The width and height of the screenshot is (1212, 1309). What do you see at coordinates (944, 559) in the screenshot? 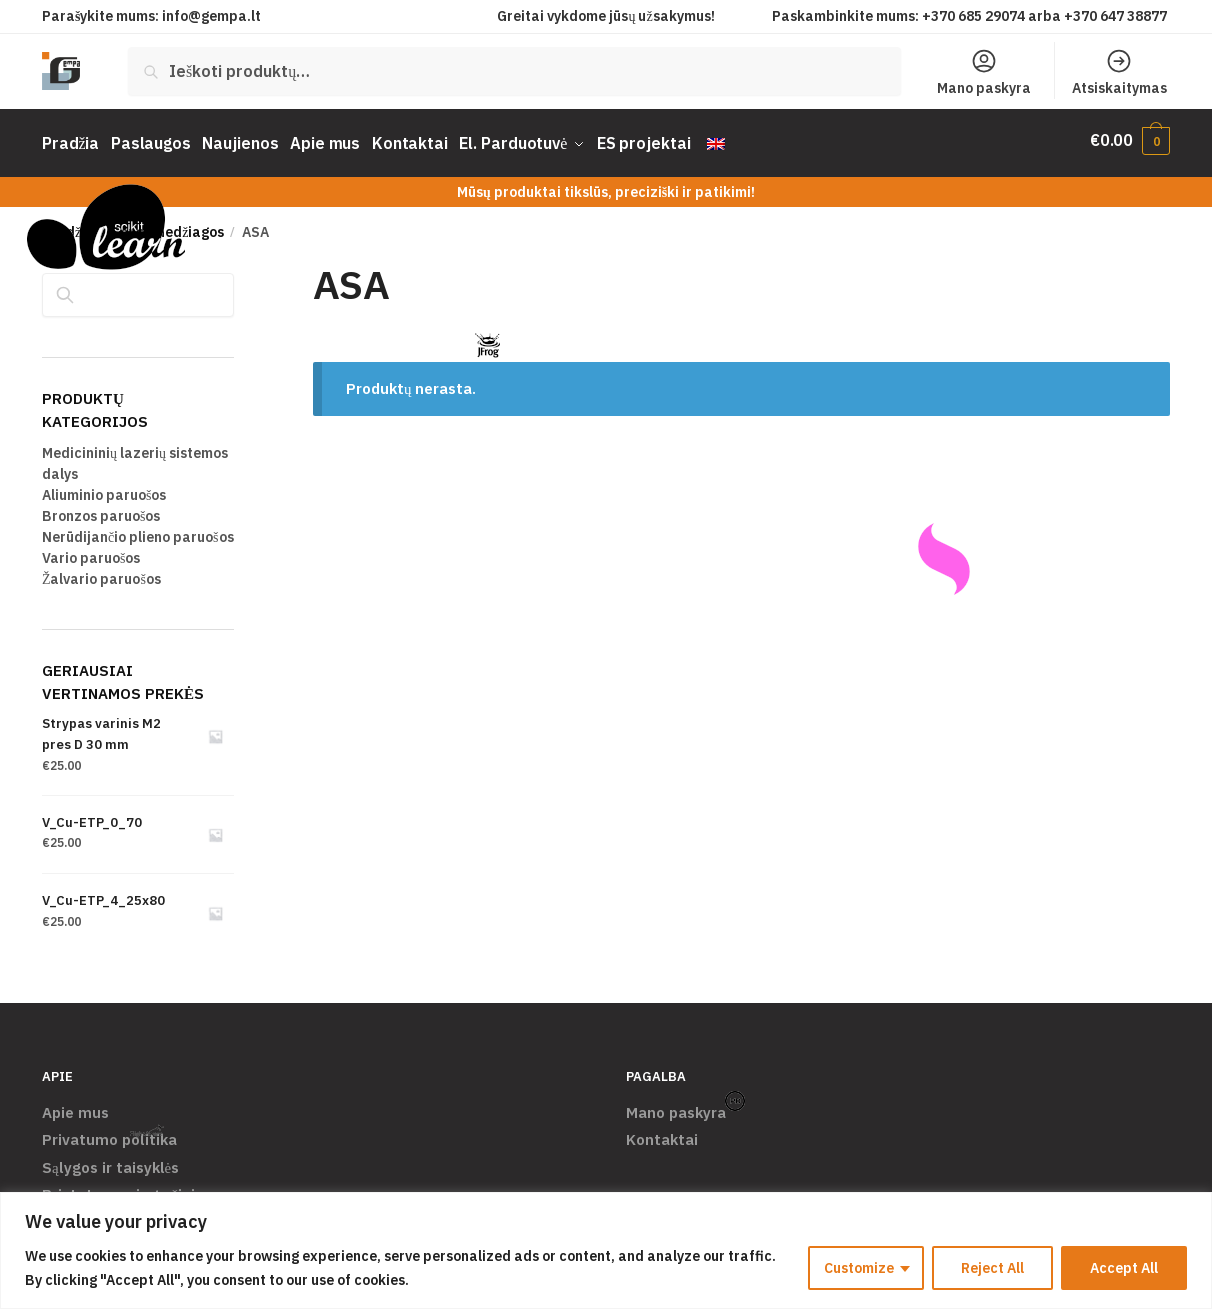
I see `sencha framework branding logo` at bounding box center [944, 559].